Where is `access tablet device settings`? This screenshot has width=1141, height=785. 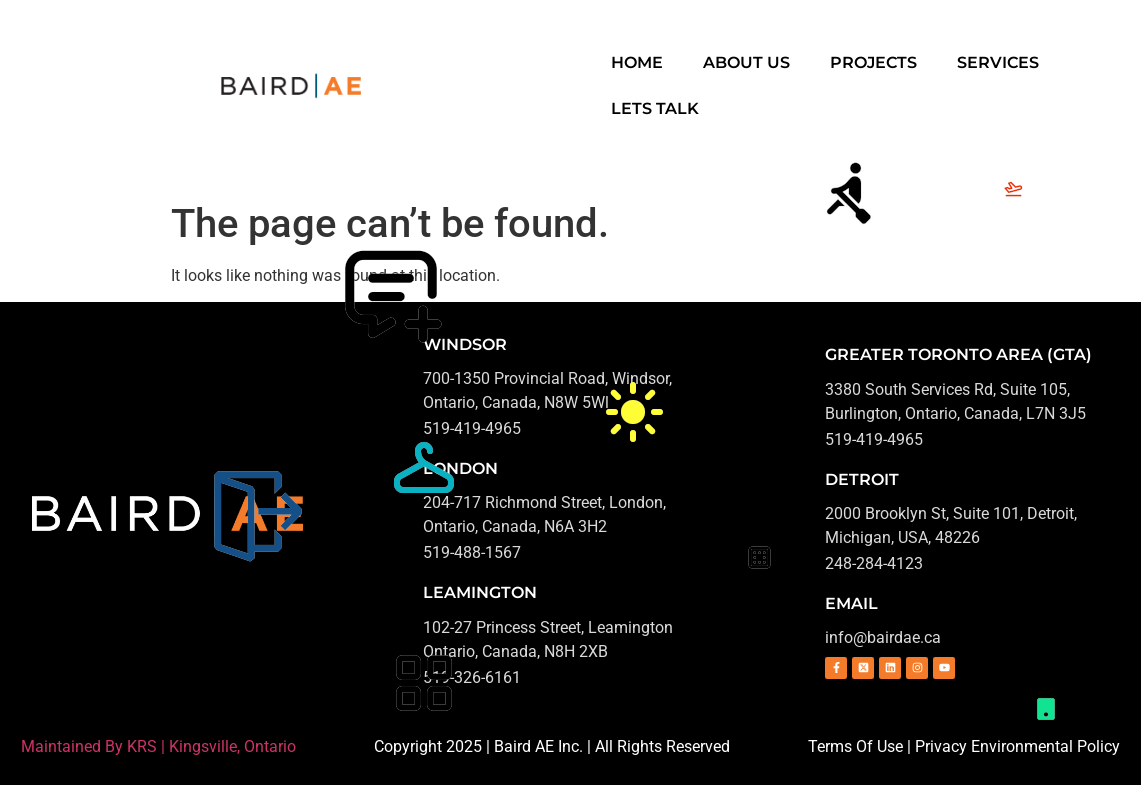 access tablet device settings is located at coordinates (1046, 709).